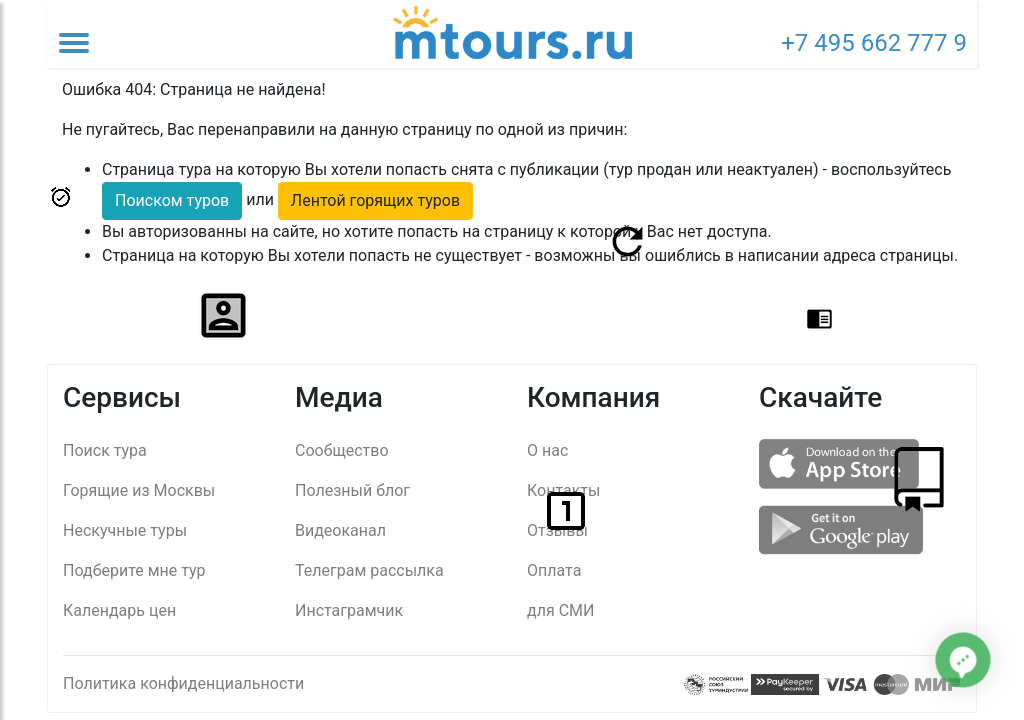 This screenshot has width=1024, height=720. I want to click on refresh or reload the current page, so click(627, 241).